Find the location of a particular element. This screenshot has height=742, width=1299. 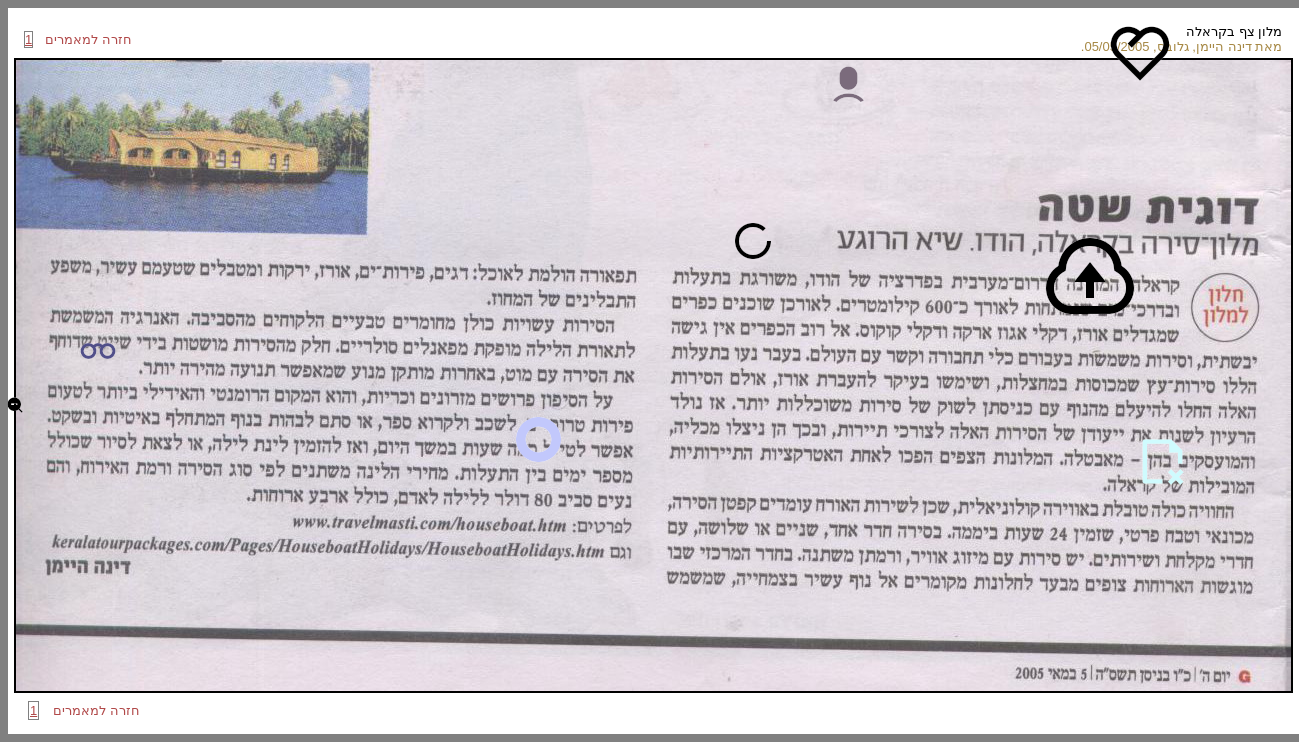

listmonk email newsletter and mailing list manager logo is located at coordinates (538, 439).